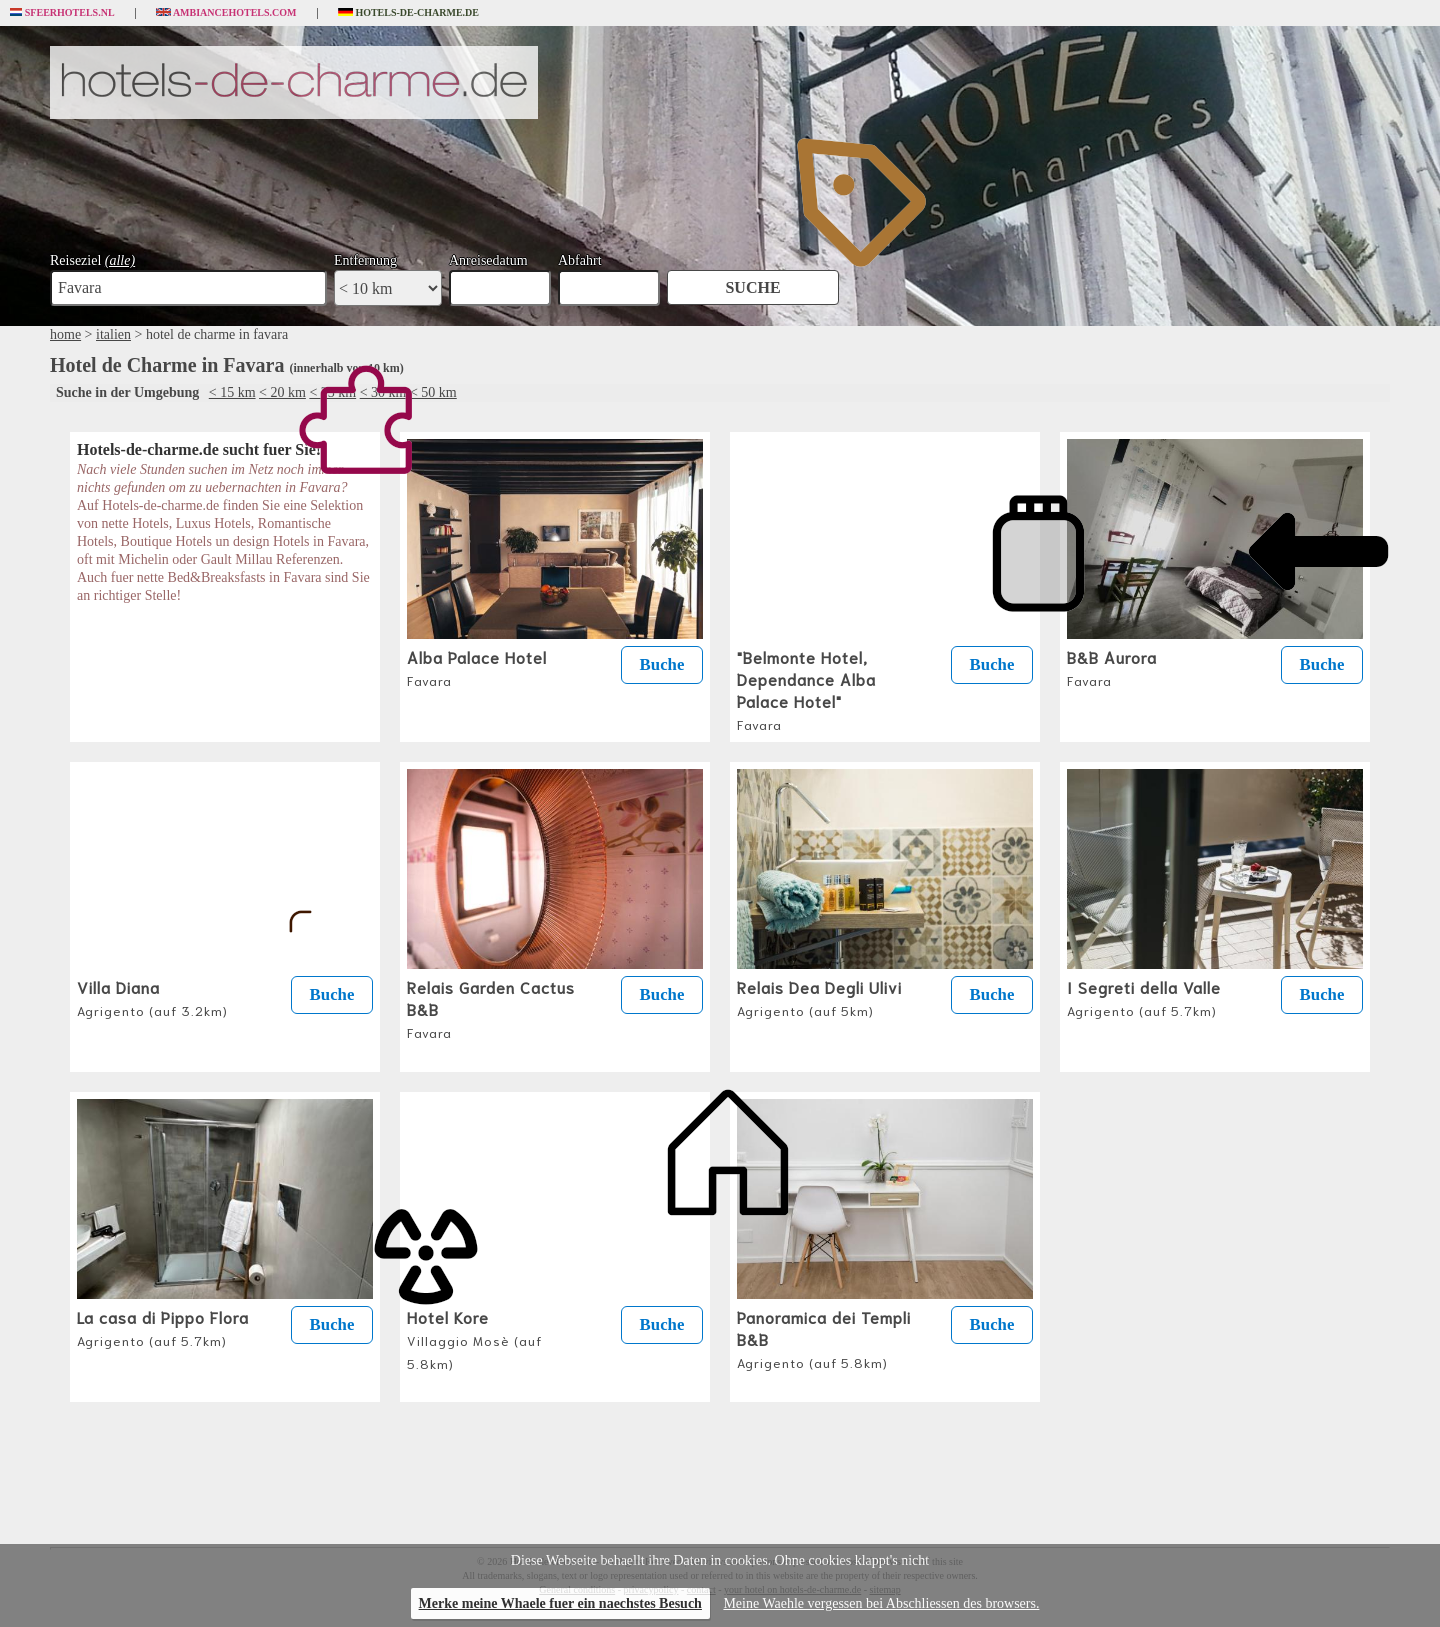 The height and width of the screenshot is (1627, 1440). I want to click on navigate to home screen, so click(728, 1155).